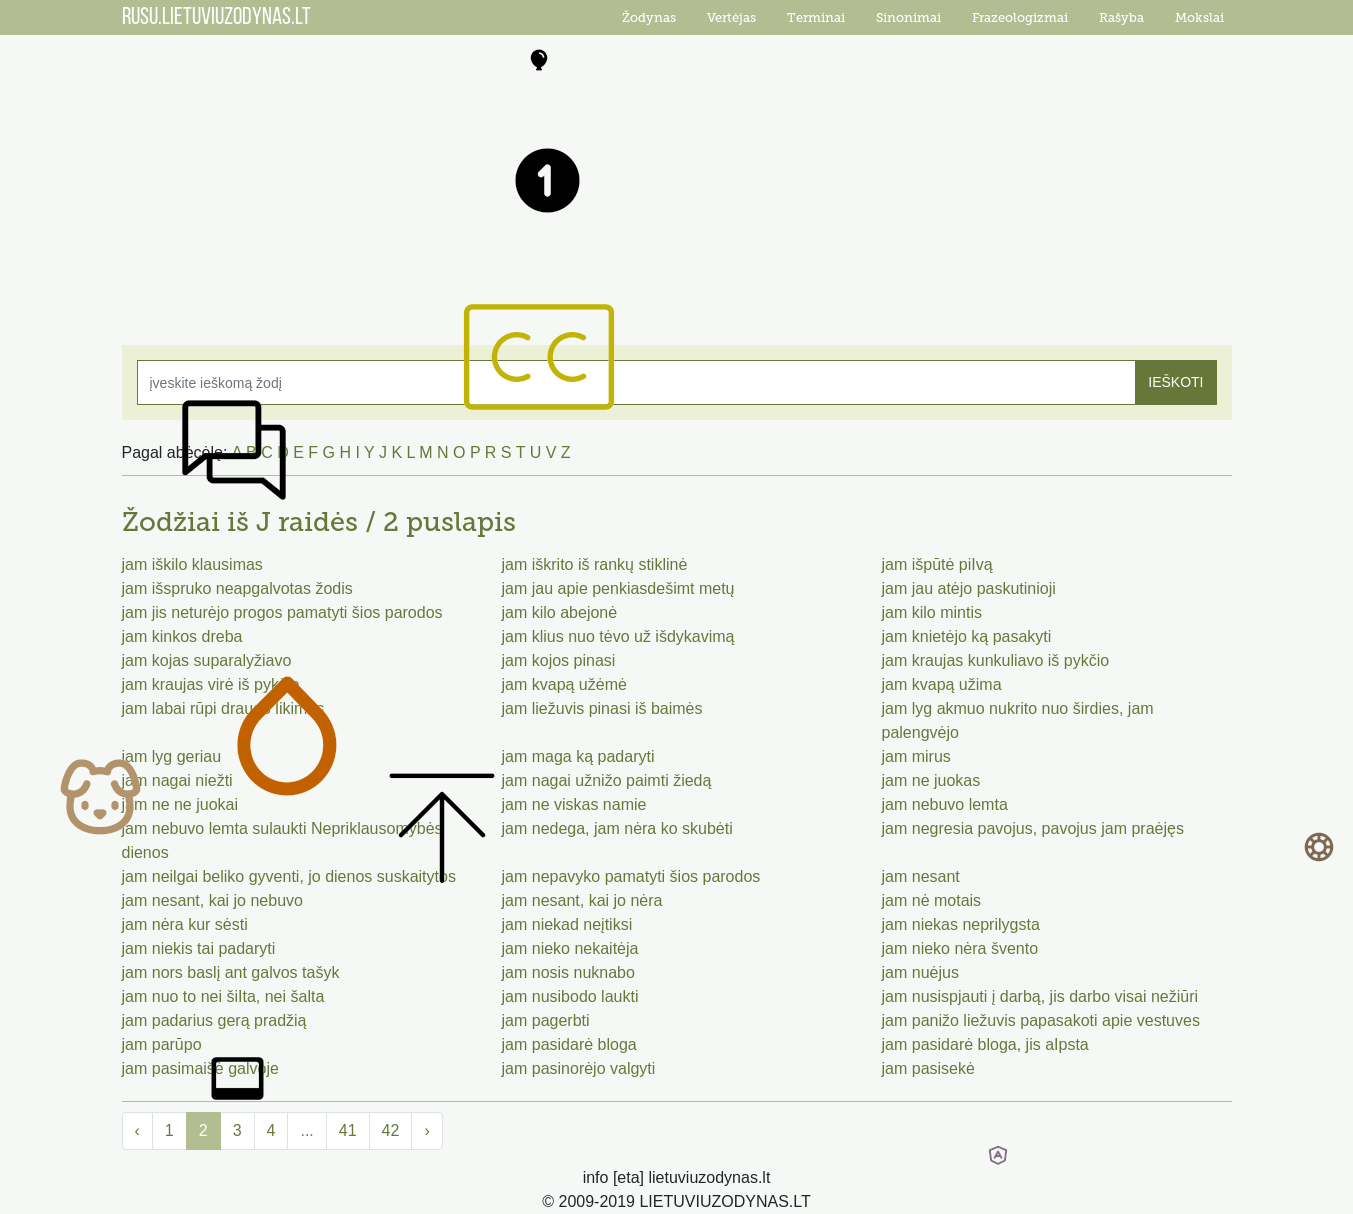 Image resolution: width=1353 pixels, height=1214 pixels. What do you see at coordinates (998, 1155) in the screenshot?
I see `Angular framework logo` at bounding box center [998, 1155].